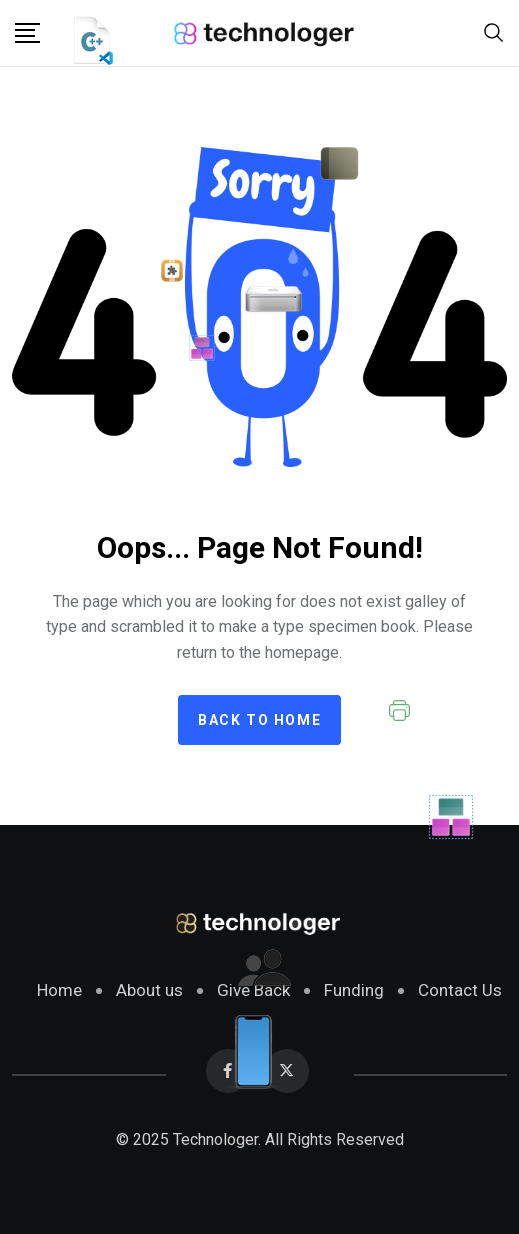 The width and height of the screenshot is (519, 1234). Describe the element at coordinates (339, 162) in the screenshot. I see `access the desktop folder` at that location.